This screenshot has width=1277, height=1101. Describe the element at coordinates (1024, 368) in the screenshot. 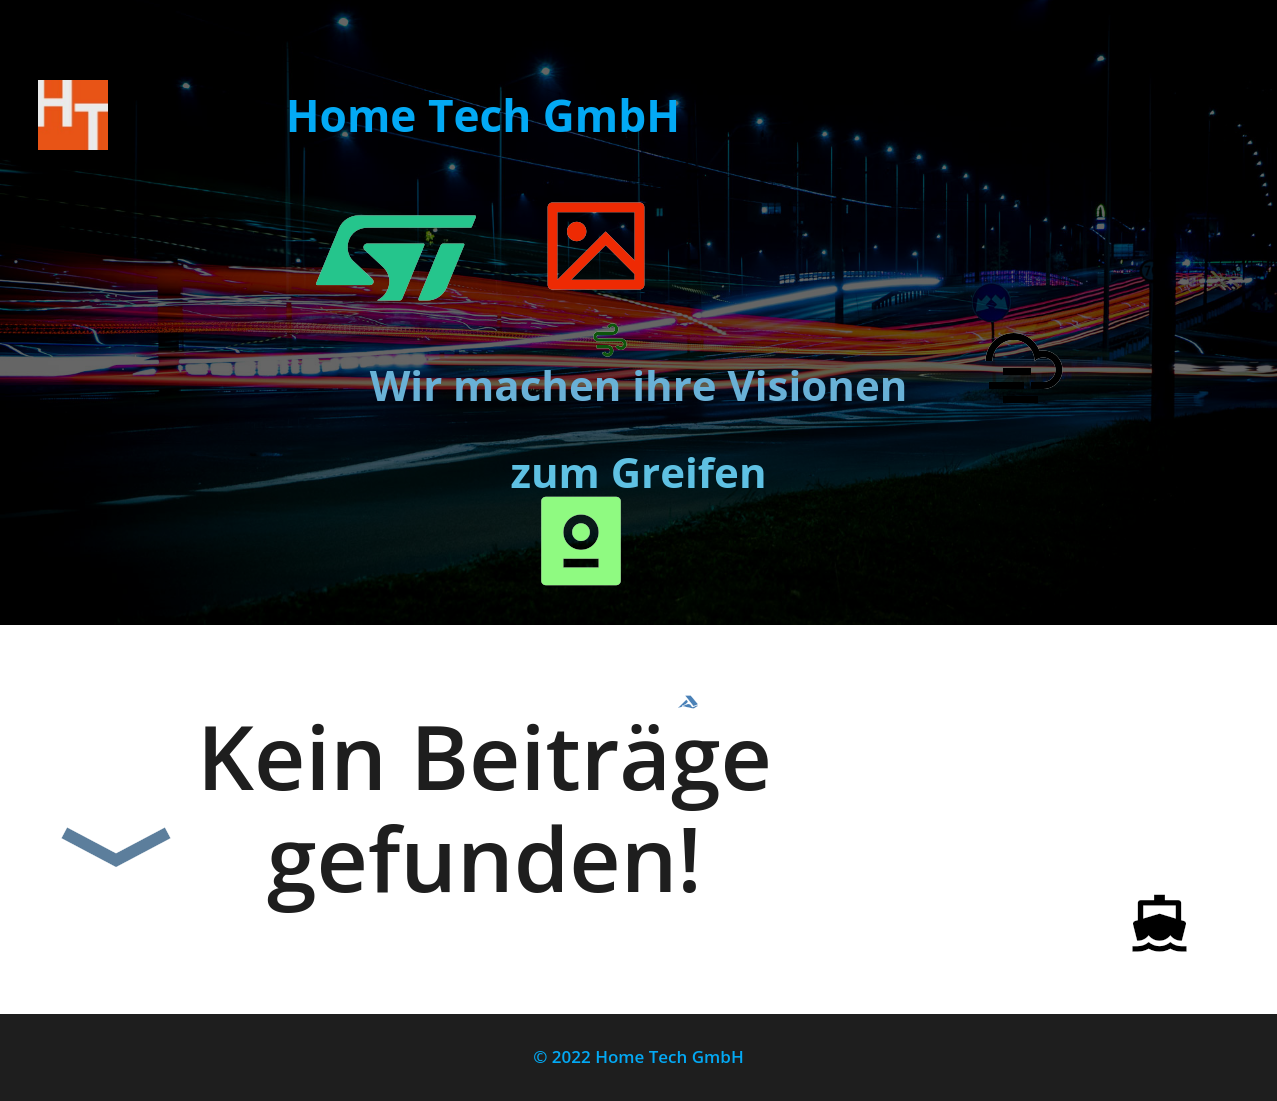

I see `view current wind conditions` at that location.